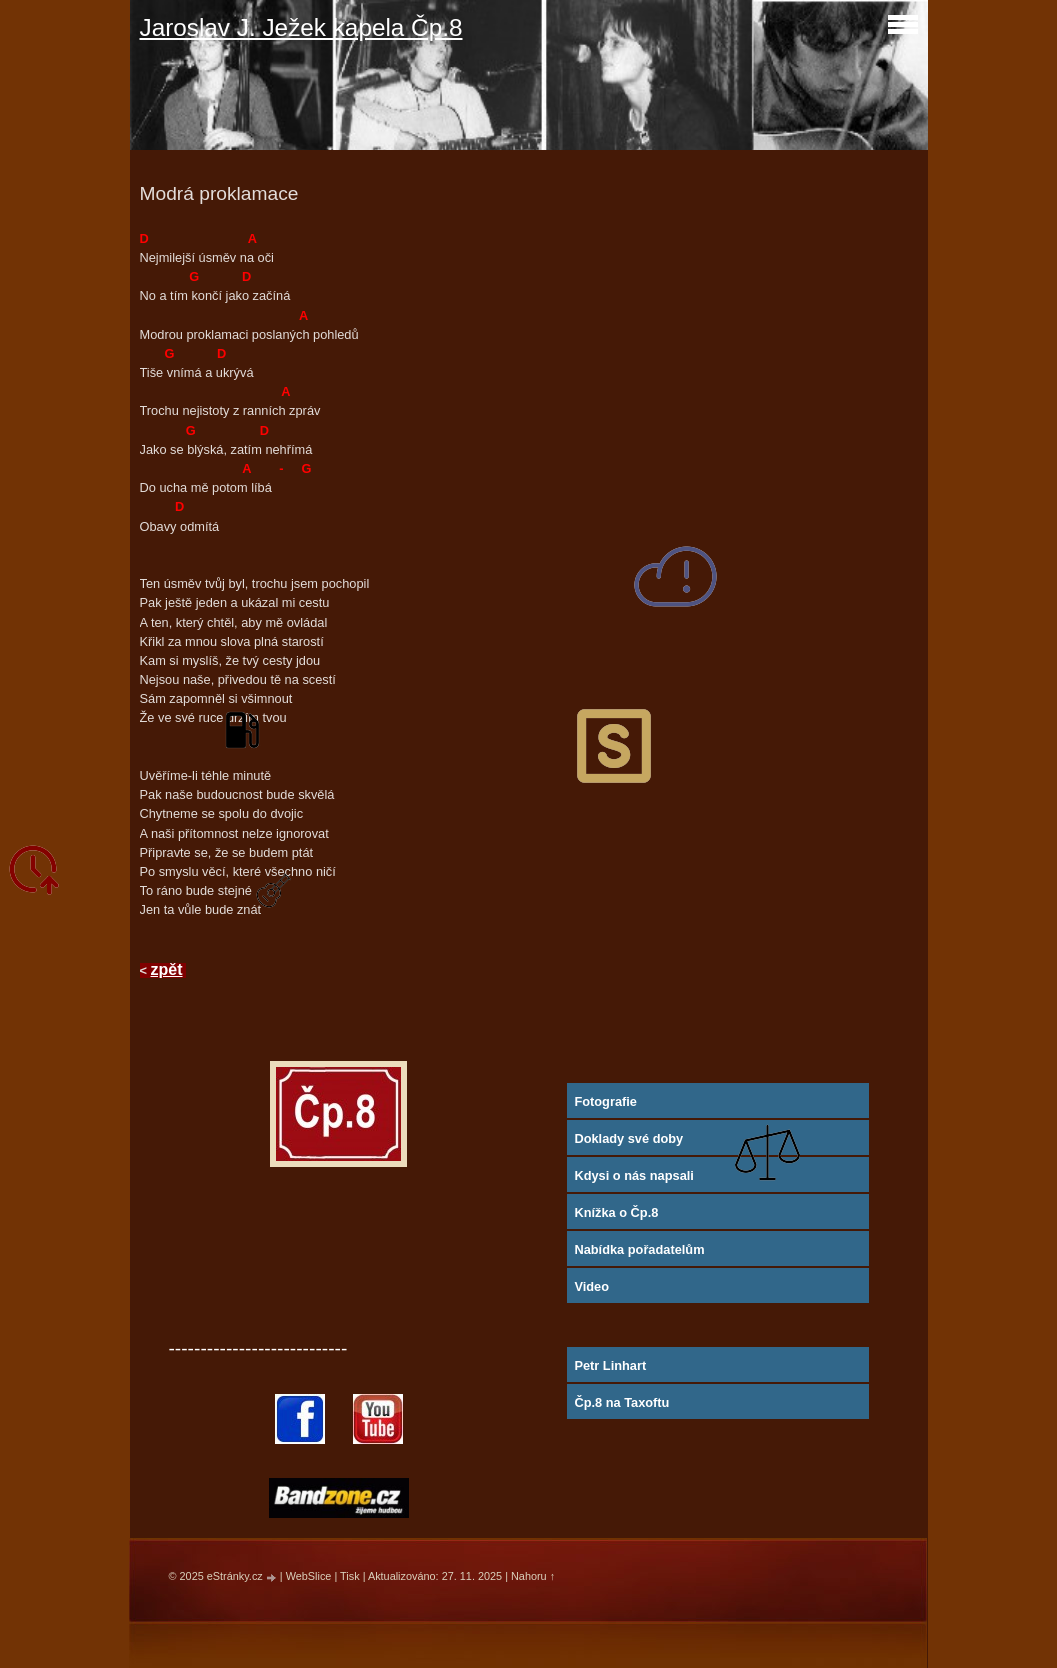  I want to click on compare items or options, so click(767, 1152).